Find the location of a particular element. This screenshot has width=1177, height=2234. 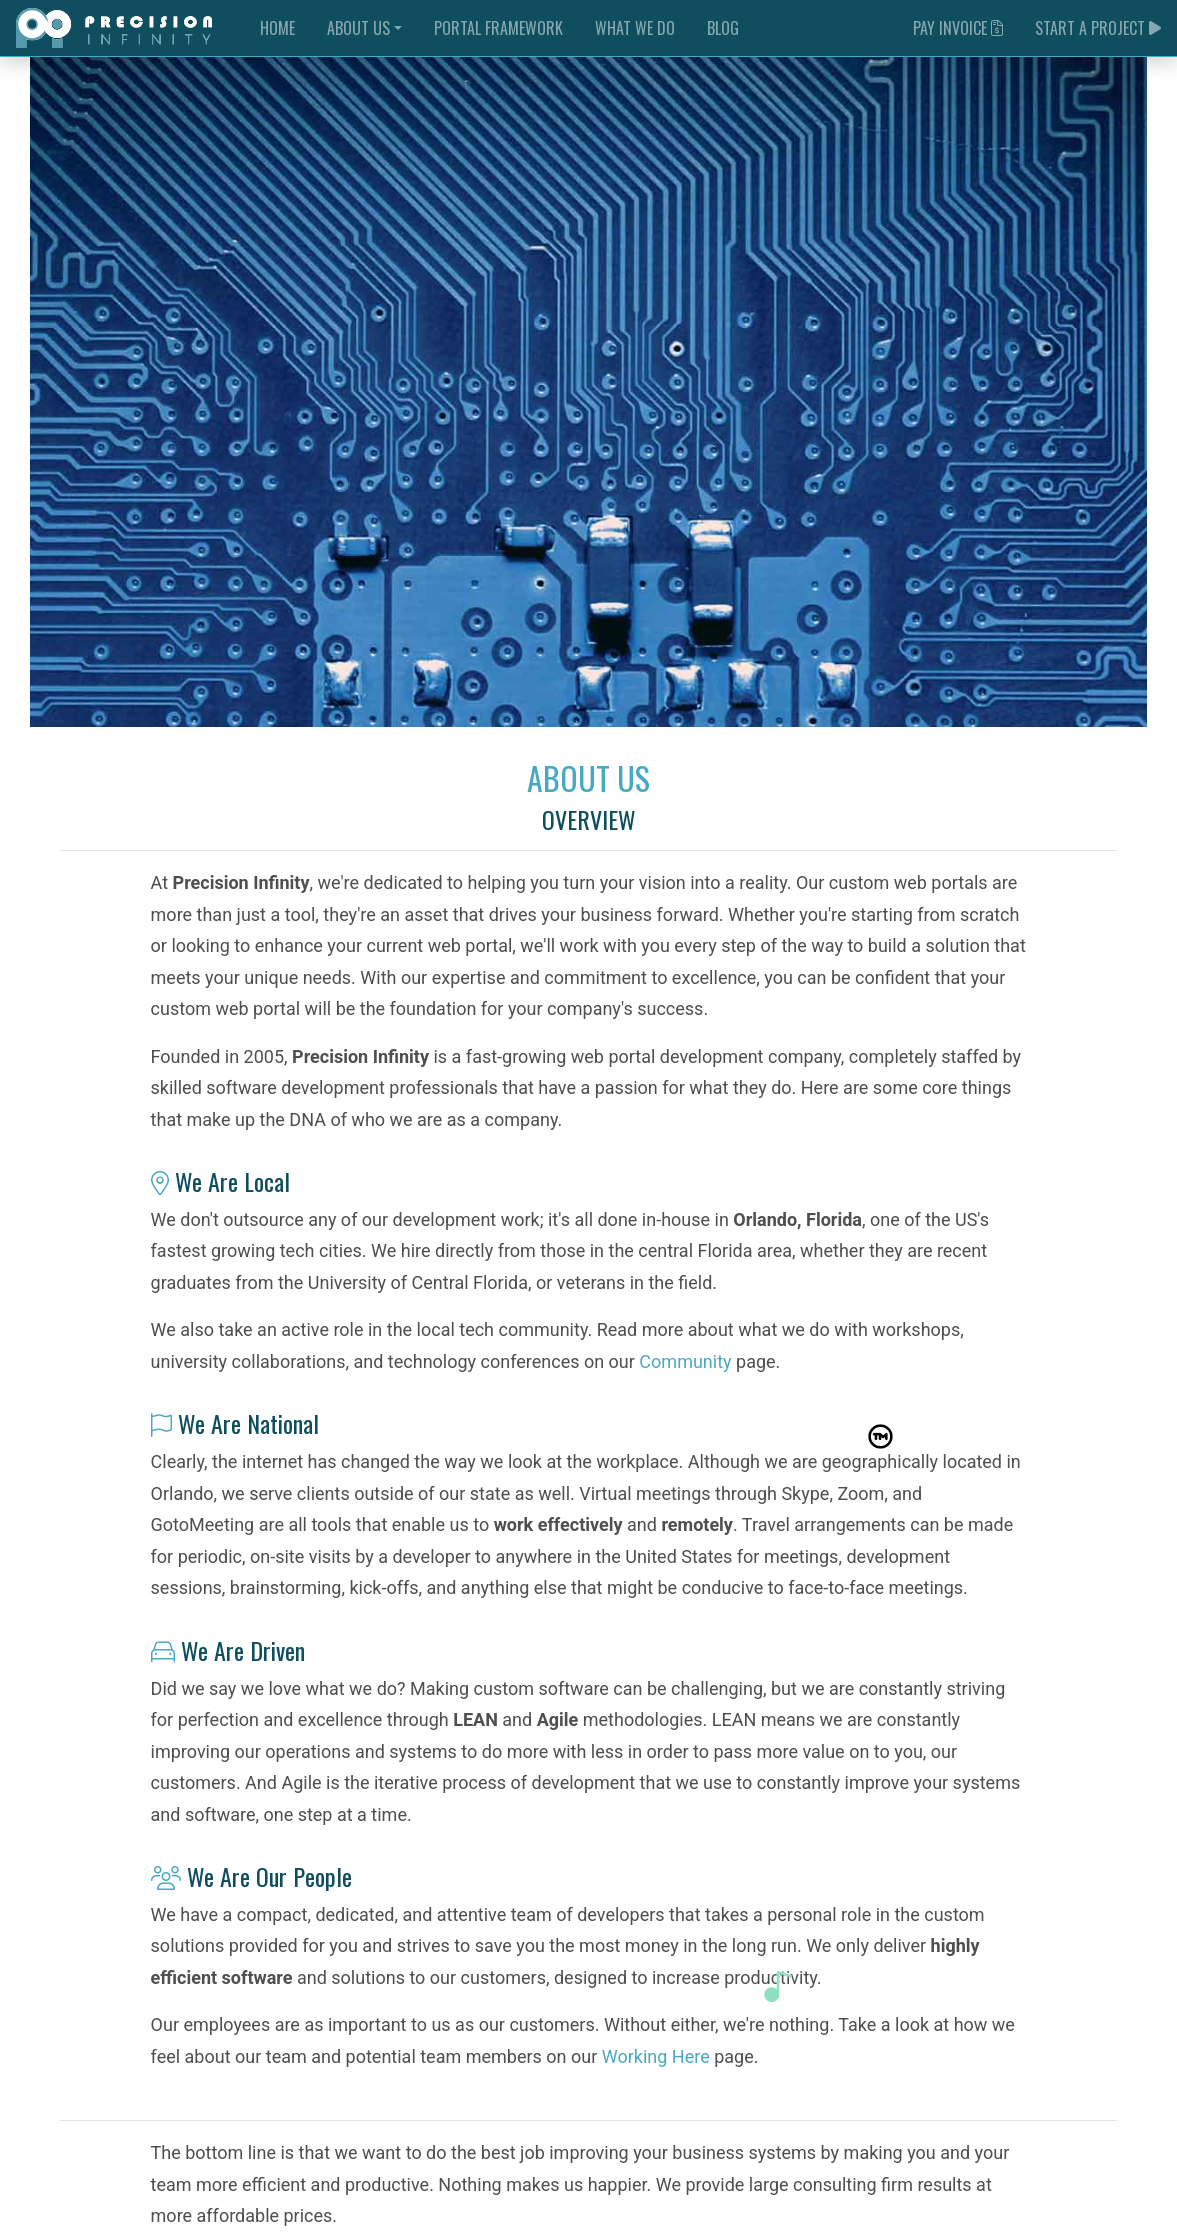

access music or audio player is located at coordinates (778, 1986).